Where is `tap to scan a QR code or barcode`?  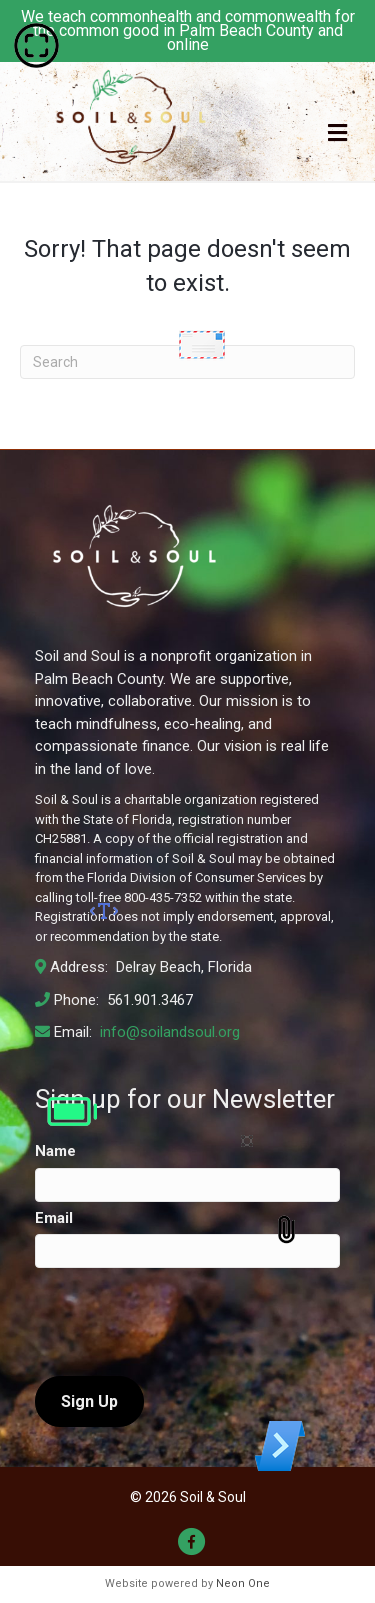 tap to scan a QR code or barcode is located at coordinates (36, 45).